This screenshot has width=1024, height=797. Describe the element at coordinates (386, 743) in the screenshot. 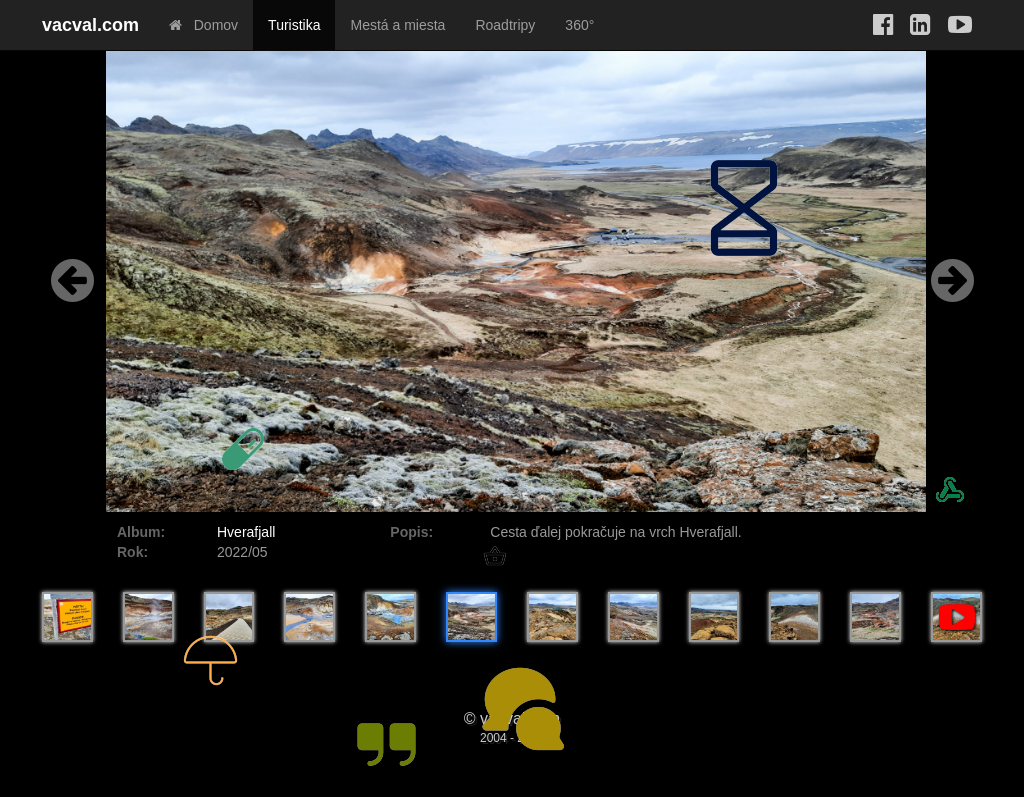

I see `view or add a quote` at that location.